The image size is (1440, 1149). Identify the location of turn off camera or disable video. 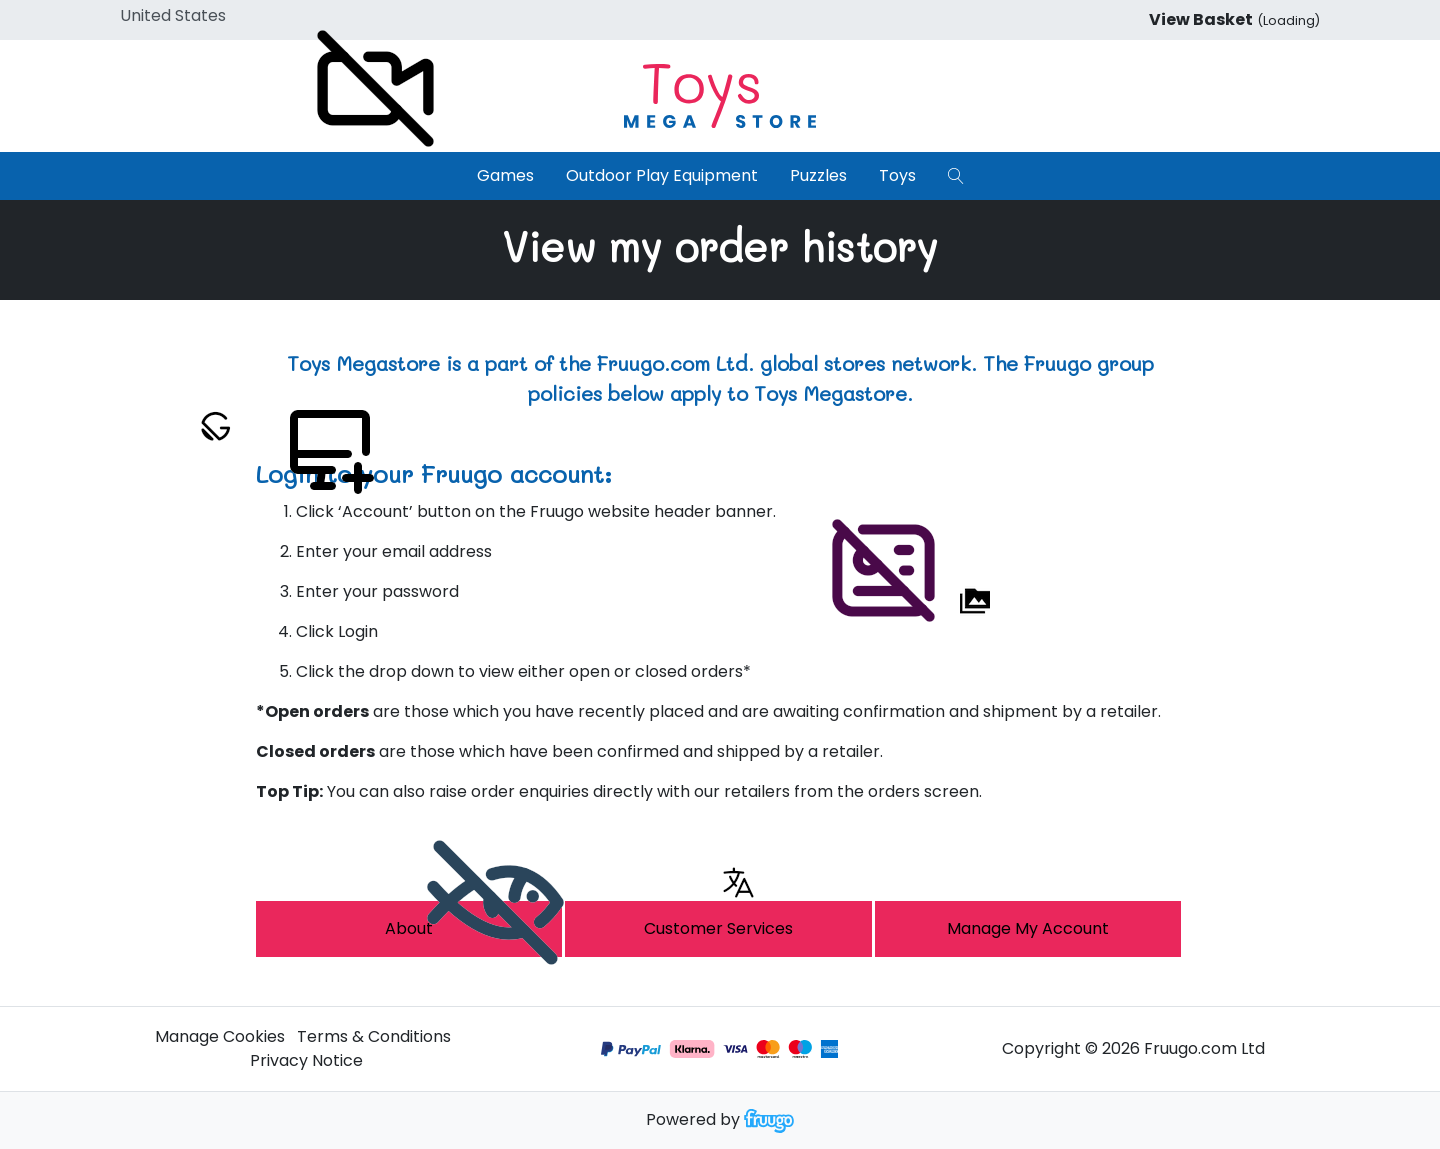
(375, 88).